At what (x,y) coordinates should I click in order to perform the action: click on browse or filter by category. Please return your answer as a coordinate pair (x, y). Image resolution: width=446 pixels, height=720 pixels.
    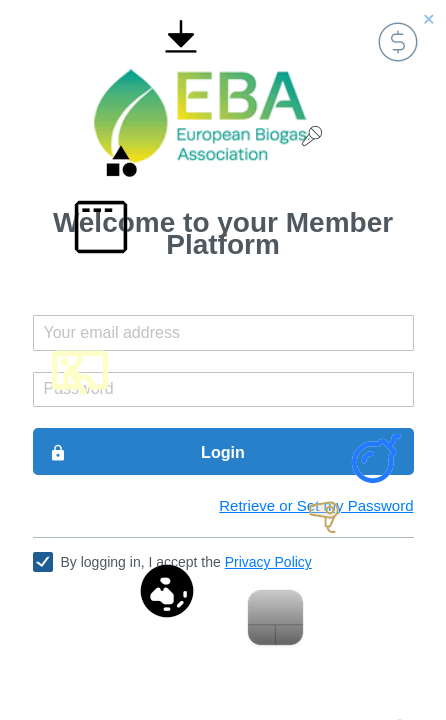
    Looking at the image, I should click on (121, 161).